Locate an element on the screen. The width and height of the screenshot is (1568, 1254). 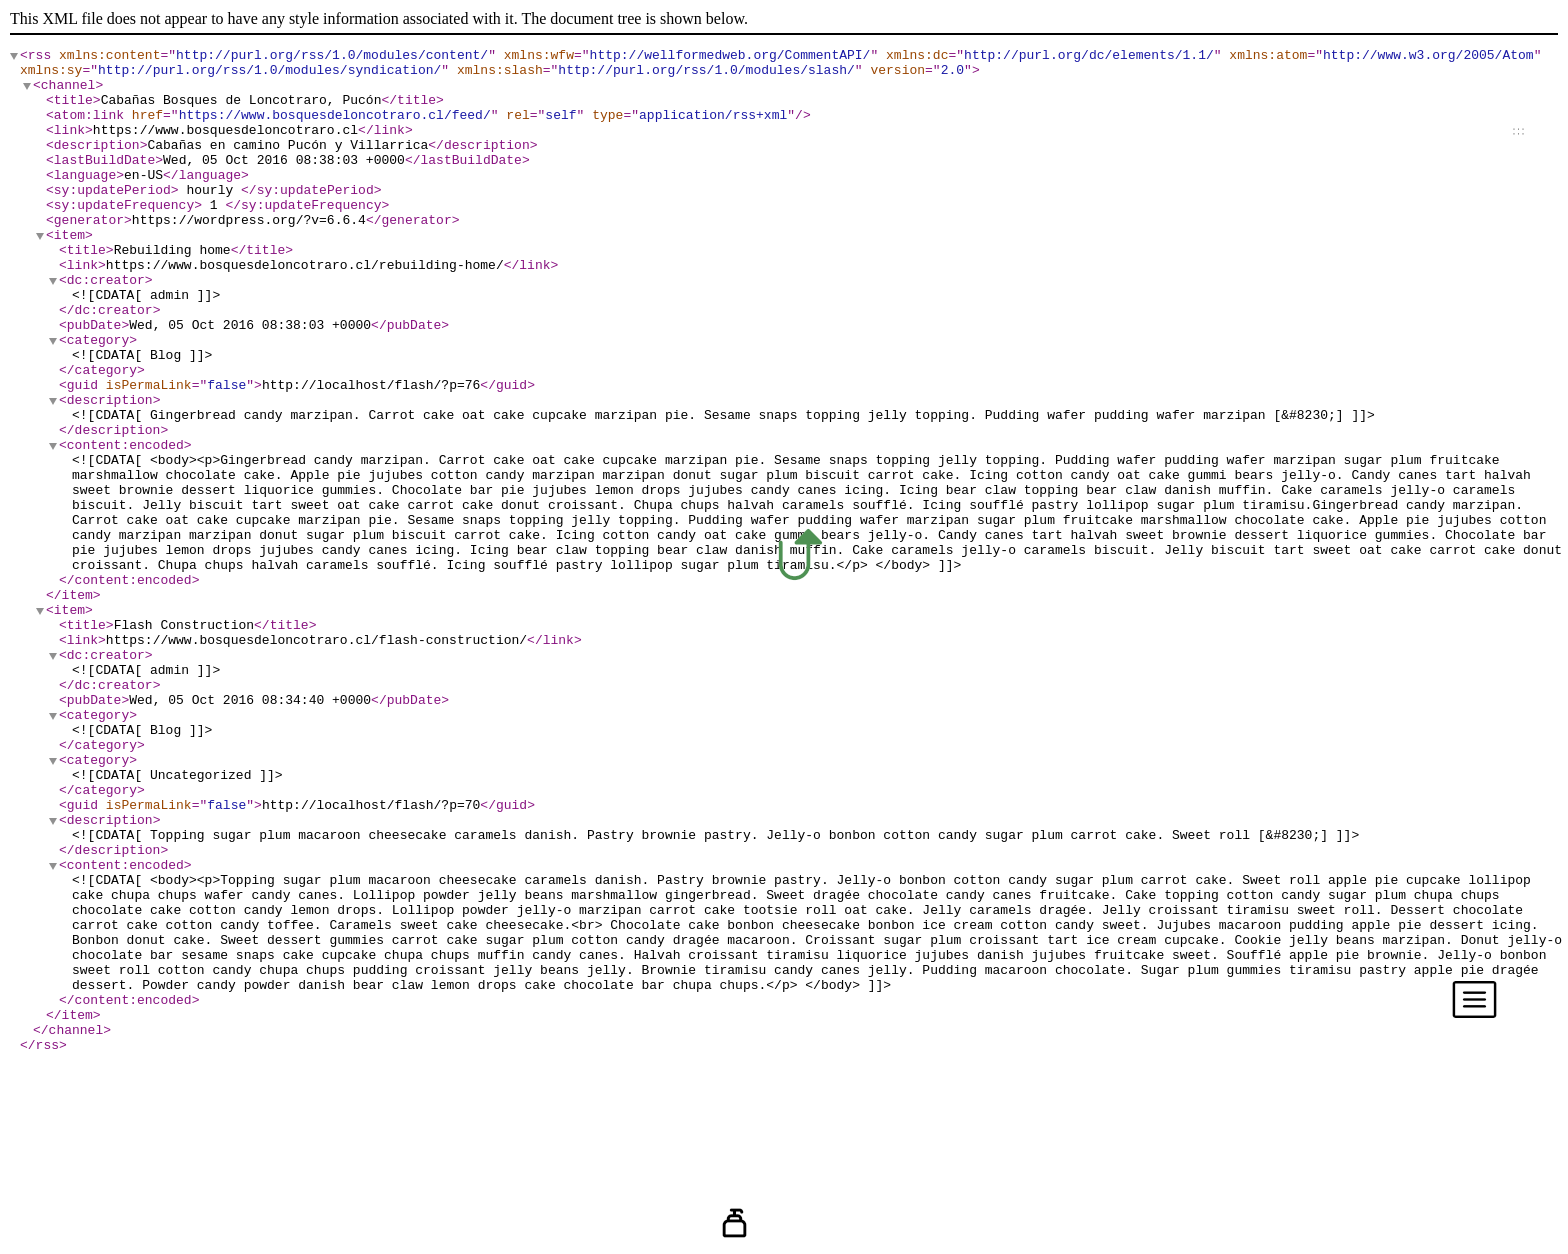
drag to reorder or rearrange items is located at coordinates (1518, 131).